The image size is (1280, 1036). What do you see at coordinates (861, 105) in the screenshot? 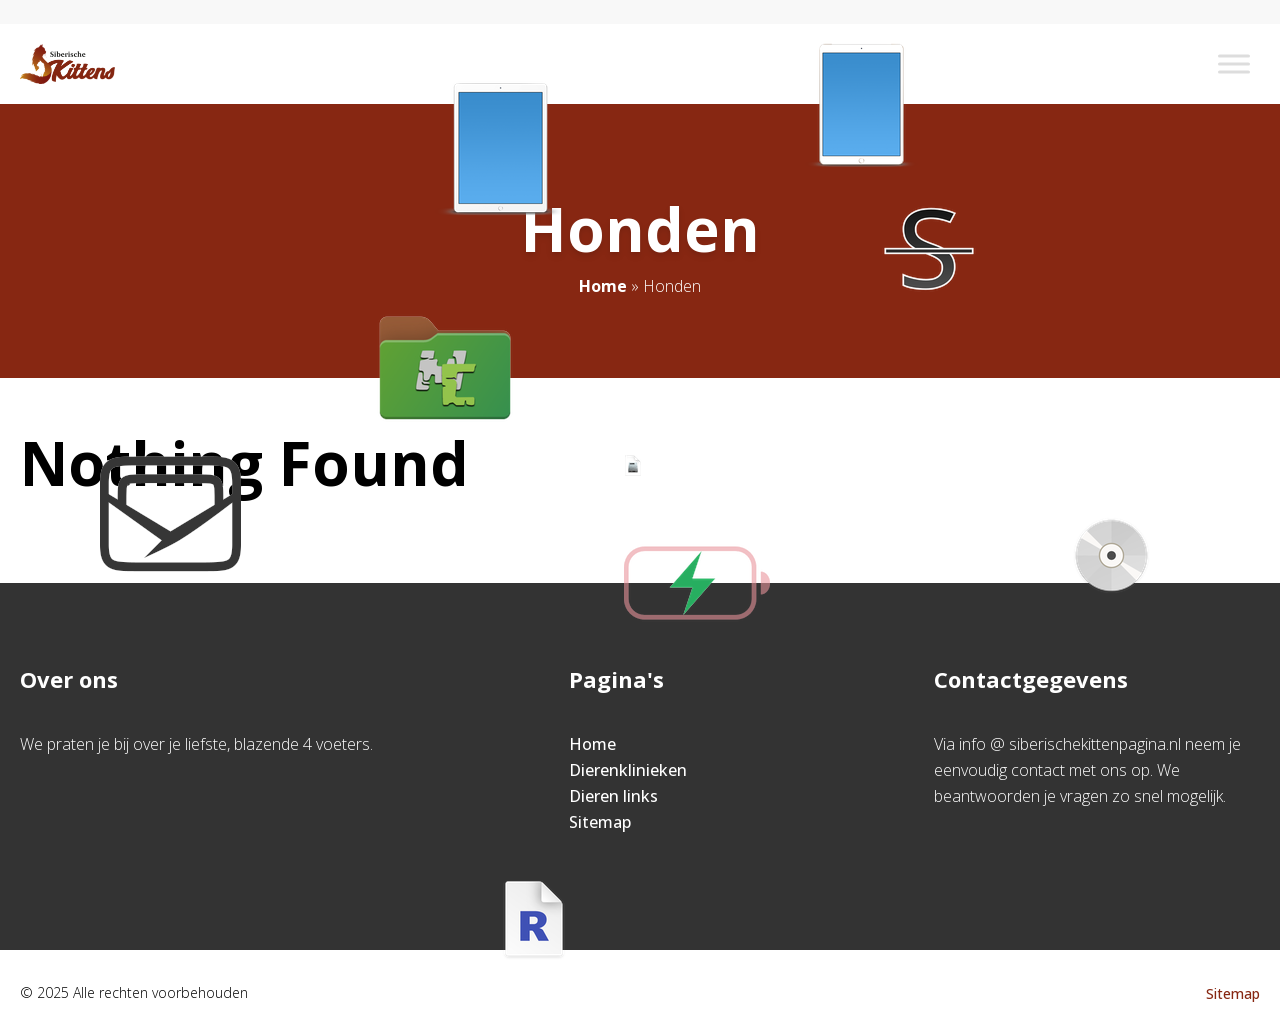
I see `iPad Air 3 with cellular connectivity` at bounding box center [861, 105].